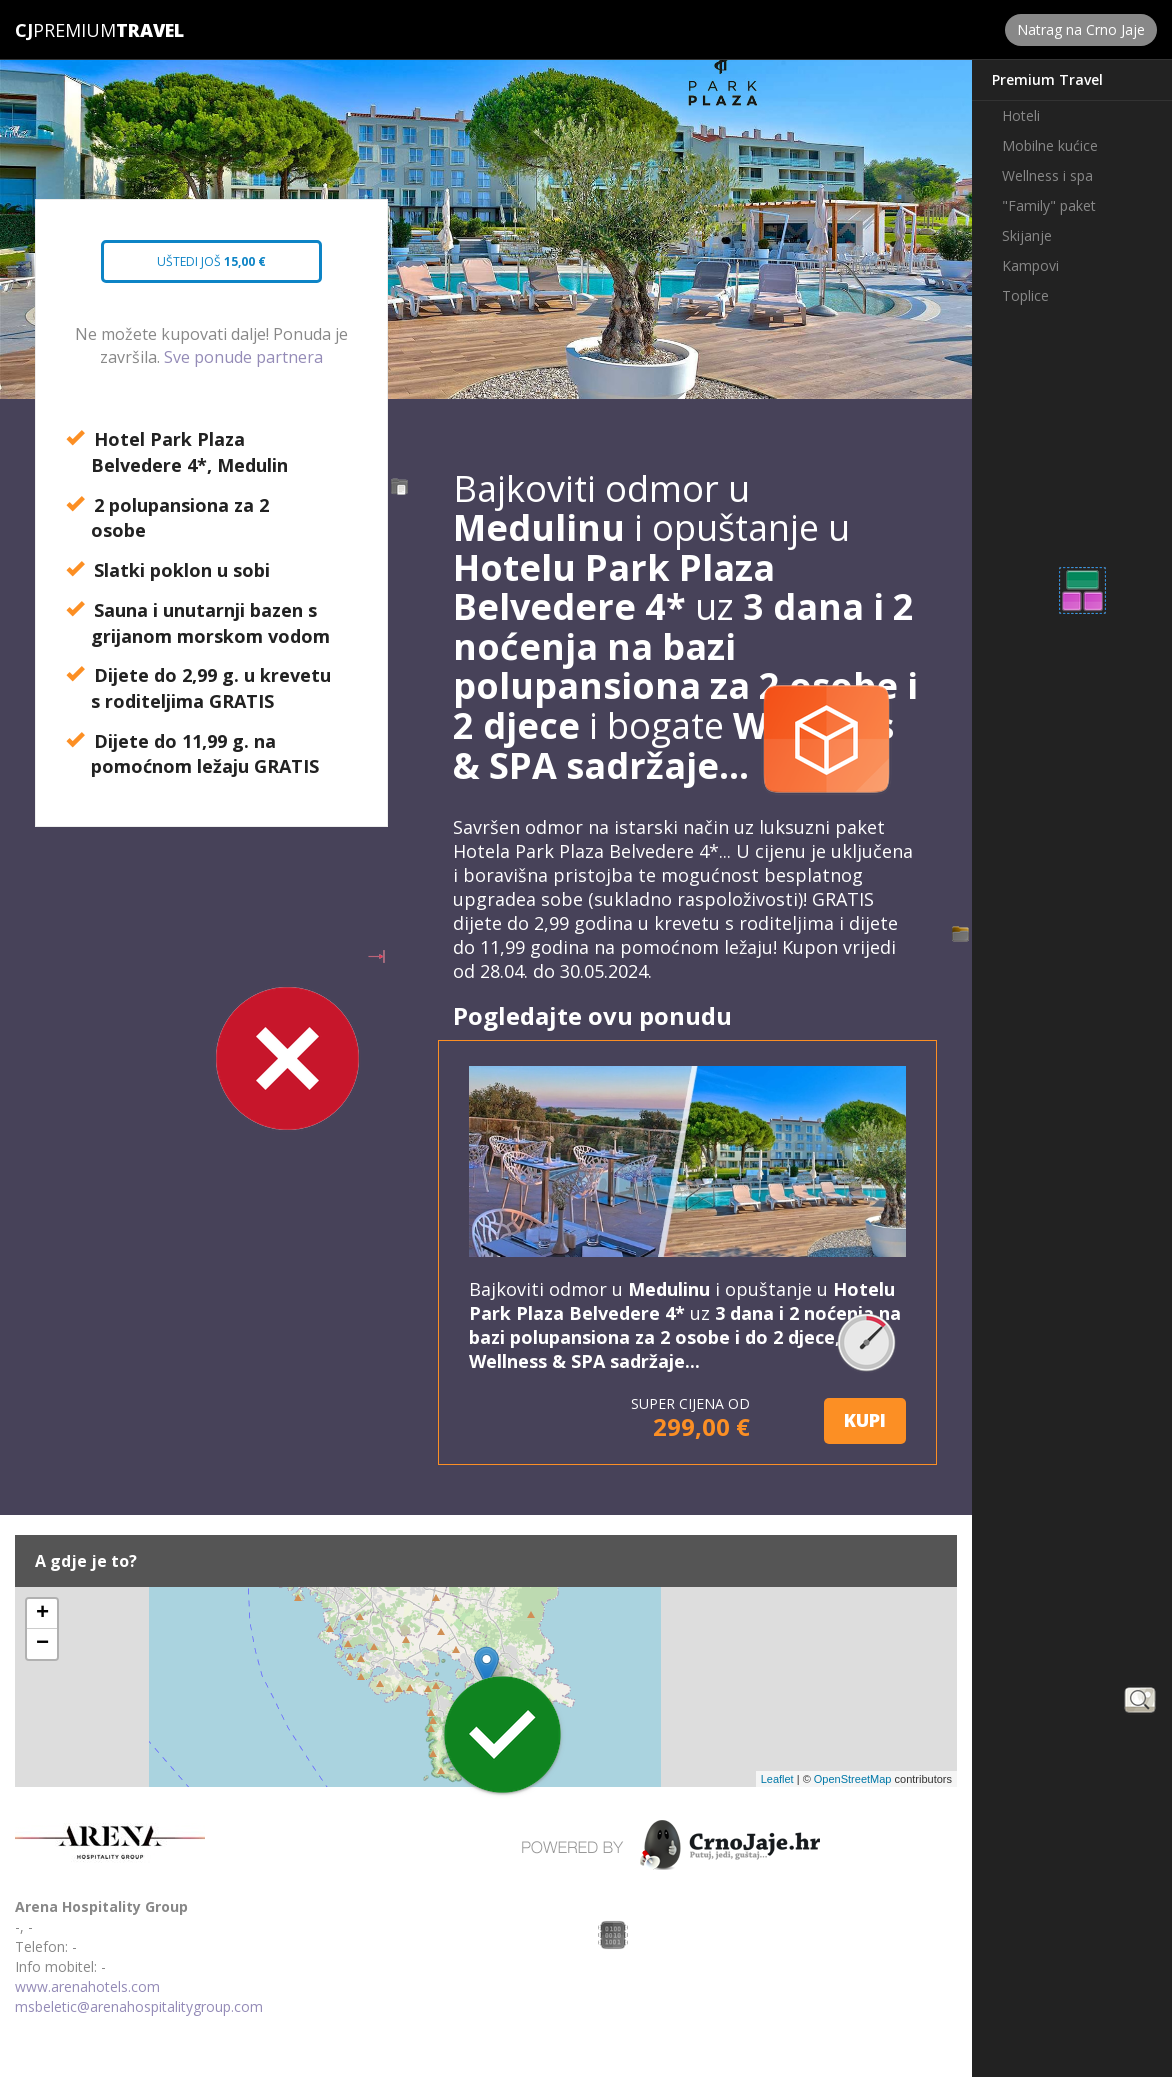 The width and height of the screenshot is (1172, 2077). What do you see at coordinates (960, 933) in the screenshot?
I see `indicates an open or currently accessed folder` at bounding box center [960, 933].